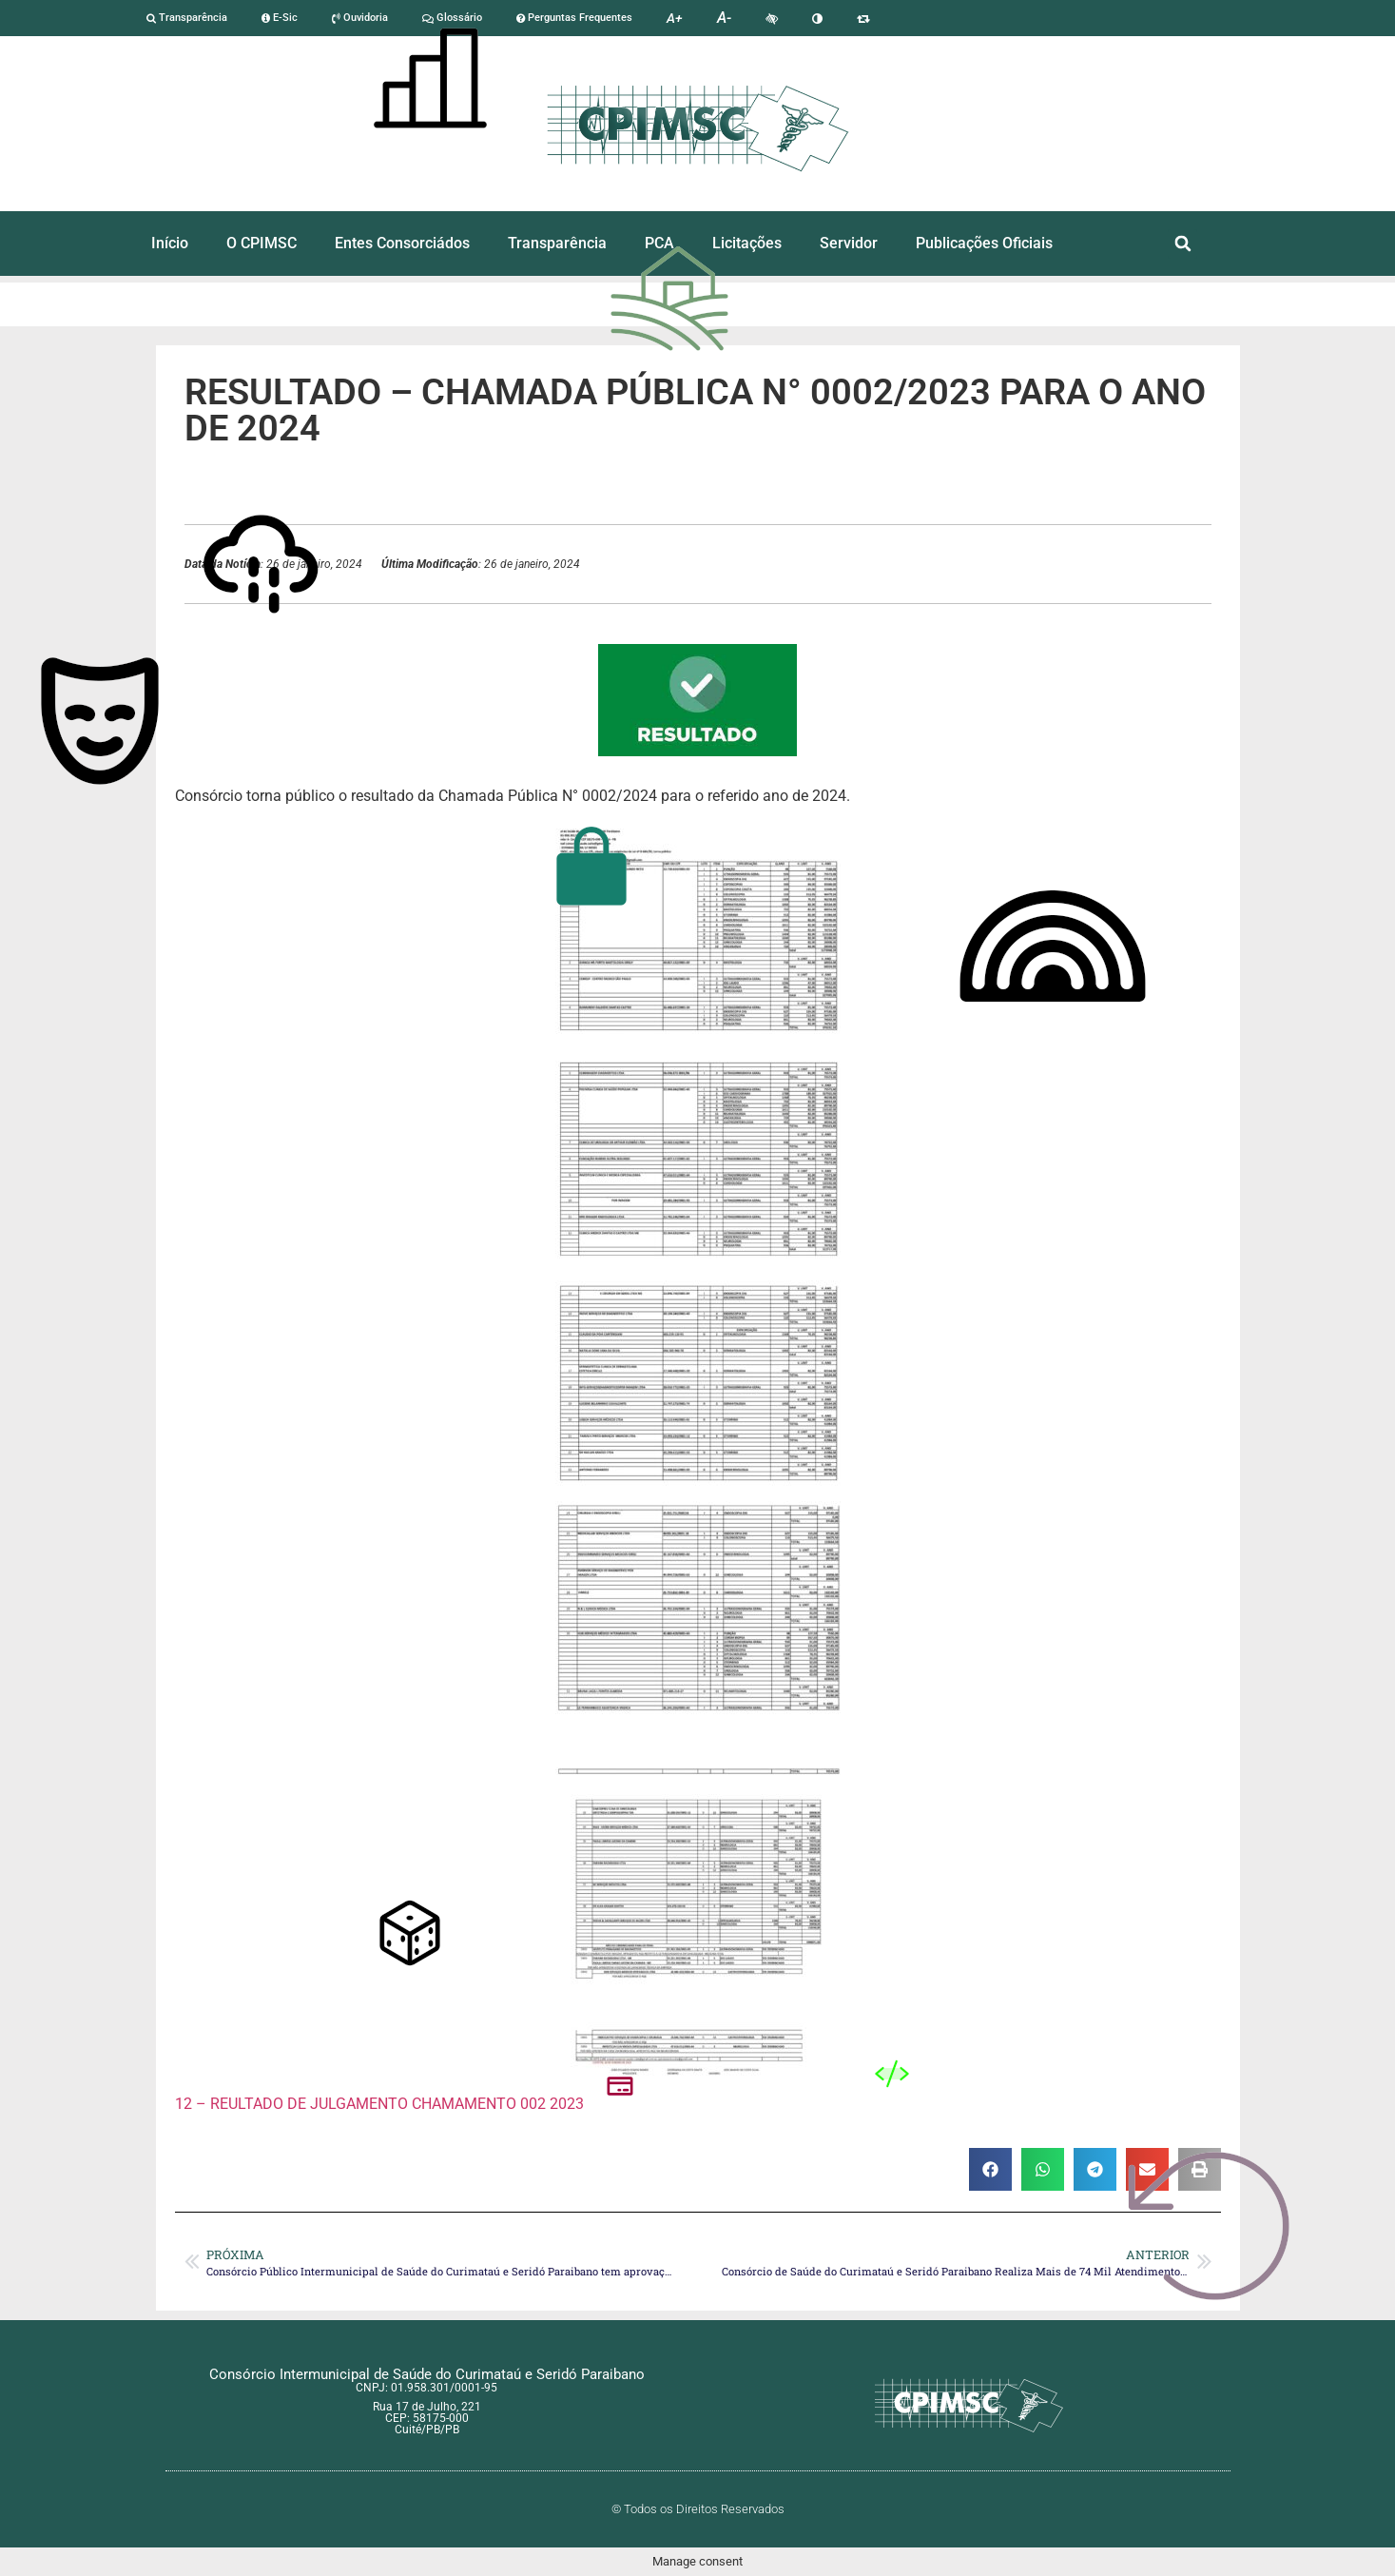 This screenshot has height=2576, width=1395. What do you see at coordinates (1053, 952) in the screenshot?
I see `indicates weather clearing or sunshine after rain` at bounding box center [1053, 952].